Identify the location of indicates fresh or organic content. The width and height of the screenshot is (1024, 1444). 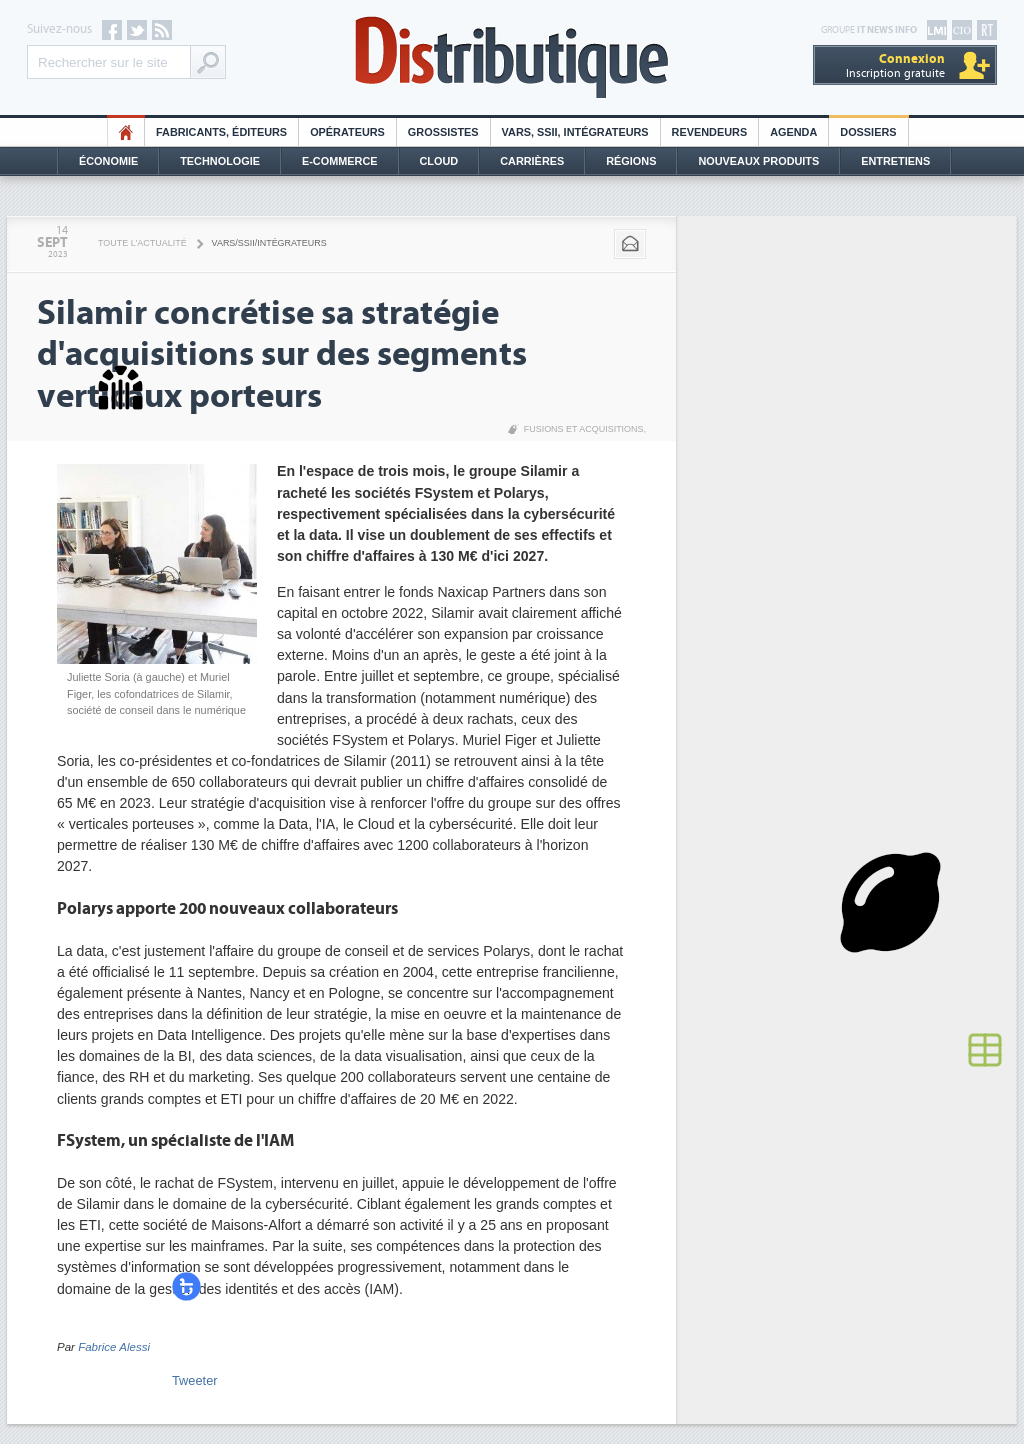
(890, 902).